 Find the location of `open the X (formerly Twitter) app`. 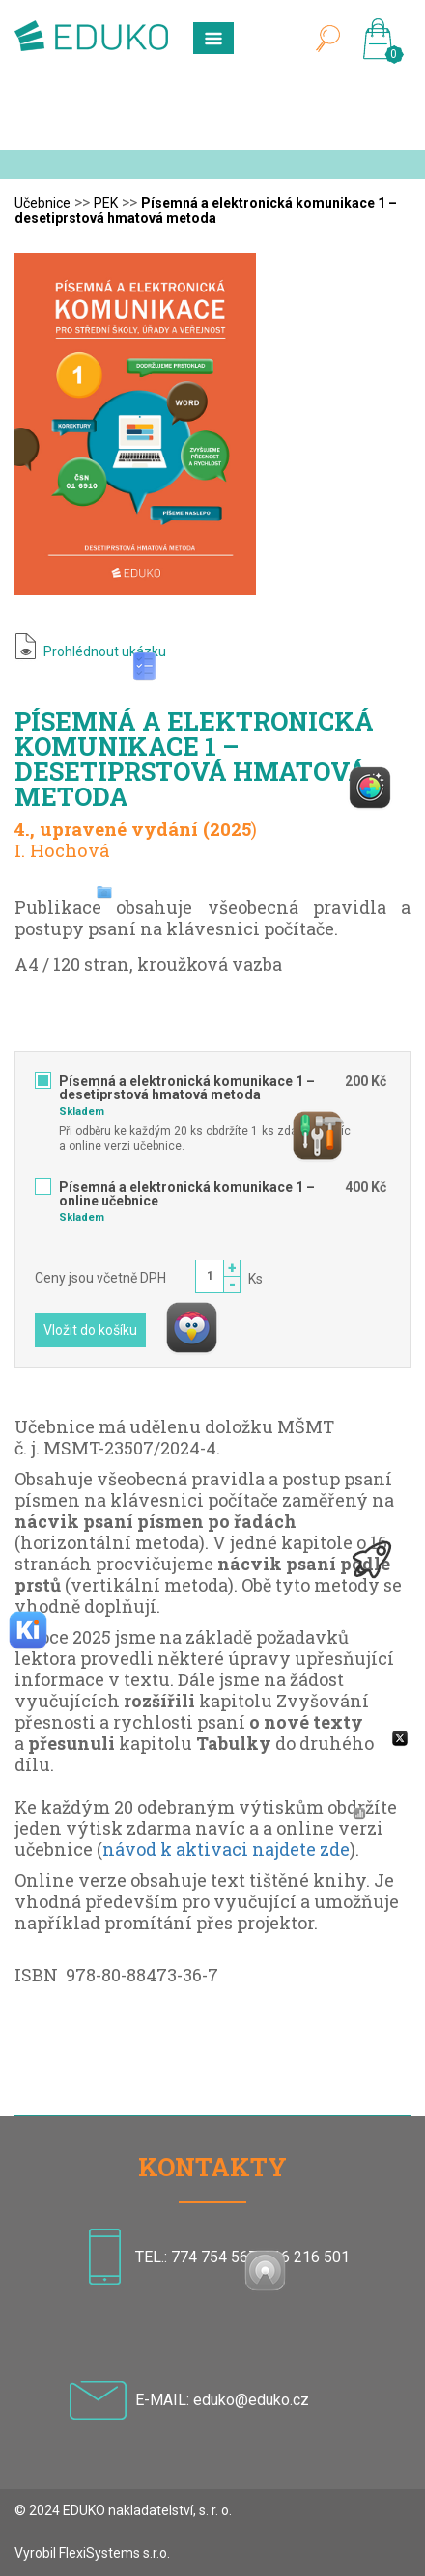

open the X (formerly Twitter) app is located at coordinates (400, 1738).